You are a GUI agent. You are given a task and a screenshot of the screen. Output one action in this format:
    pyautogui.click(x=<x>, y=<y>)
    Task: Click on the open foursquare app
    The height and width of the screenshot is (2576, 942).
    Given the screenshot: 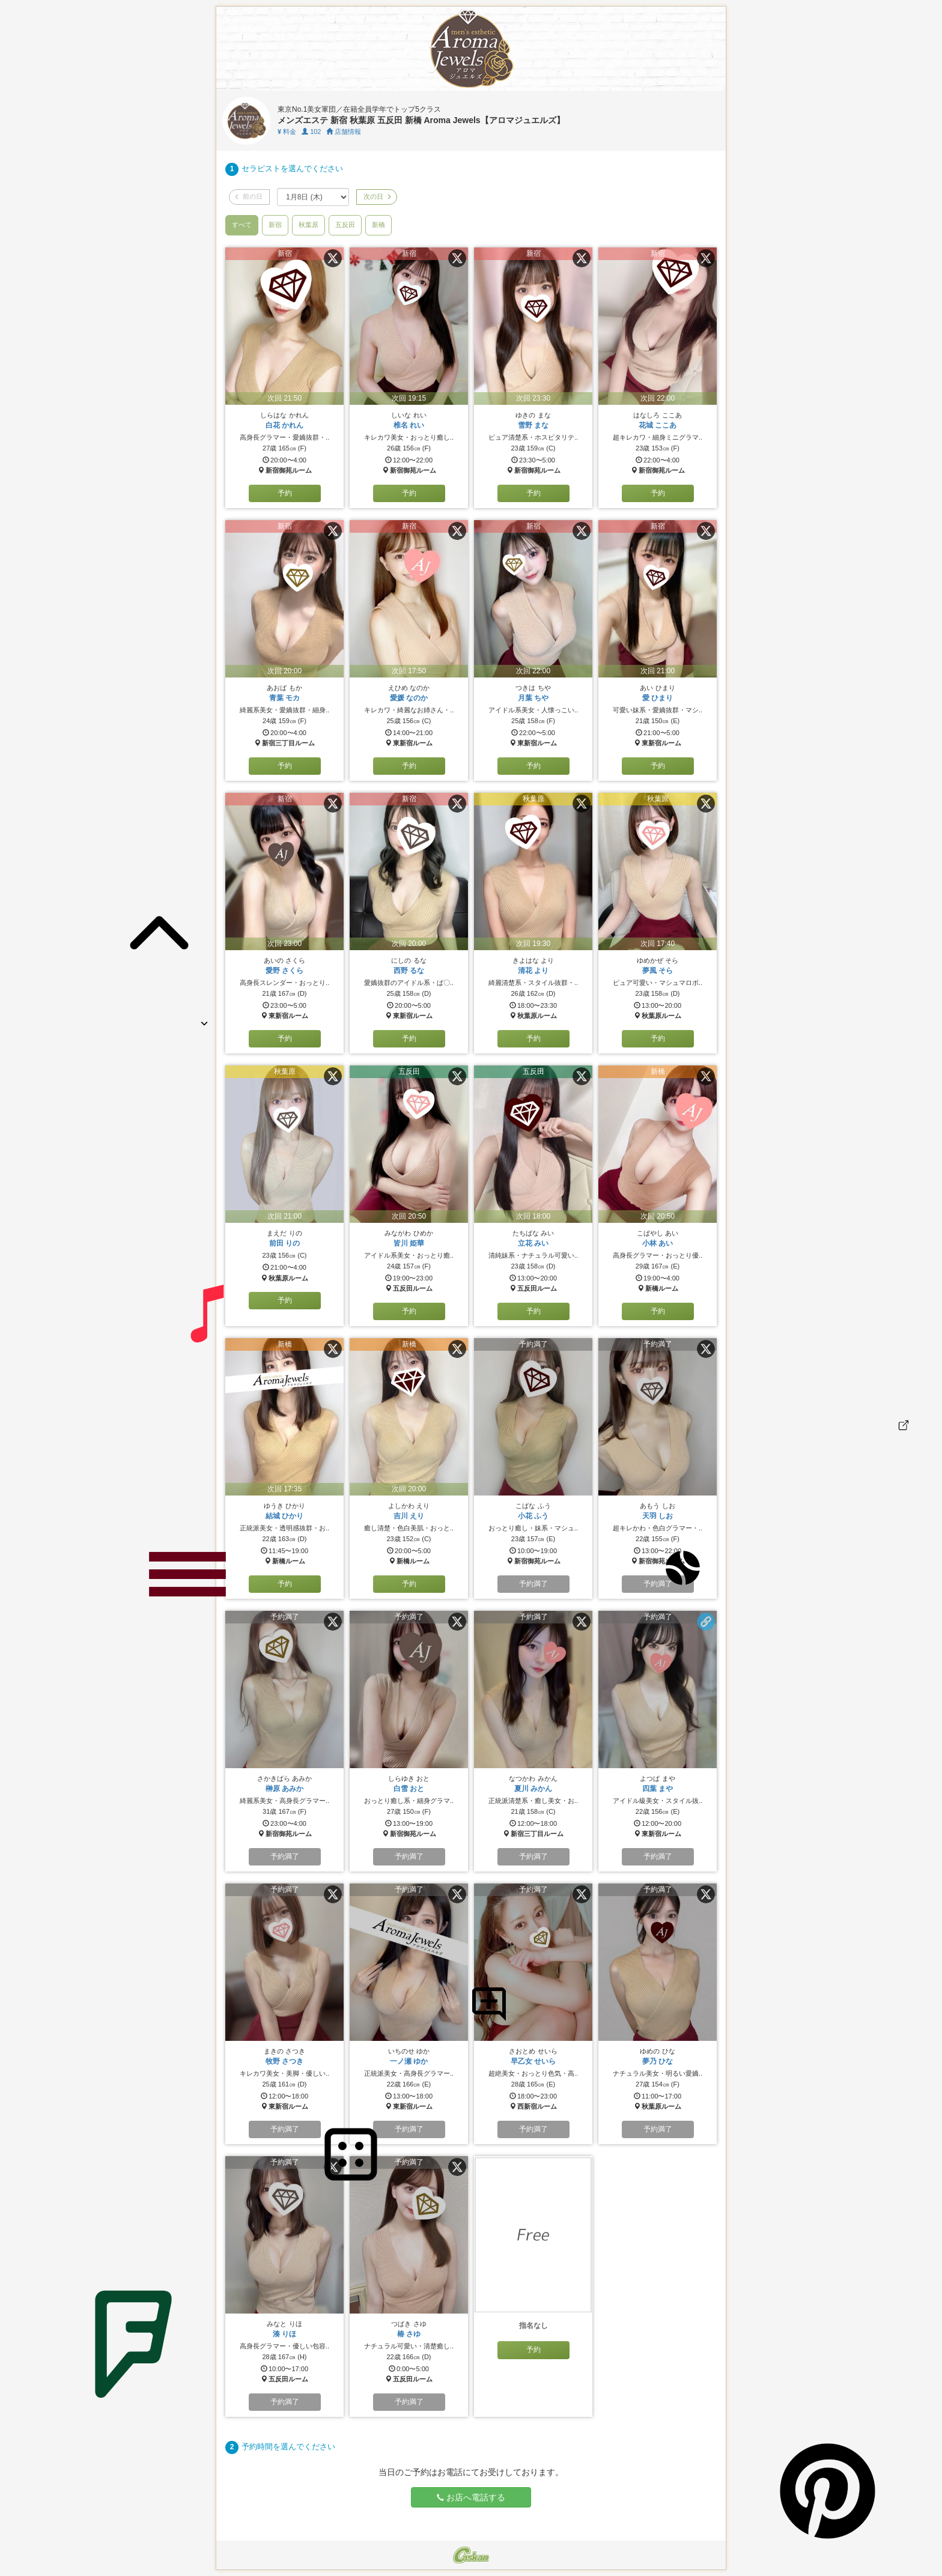 What is the action you would take?
    pyautogui.click(x=133, y=2344)
    